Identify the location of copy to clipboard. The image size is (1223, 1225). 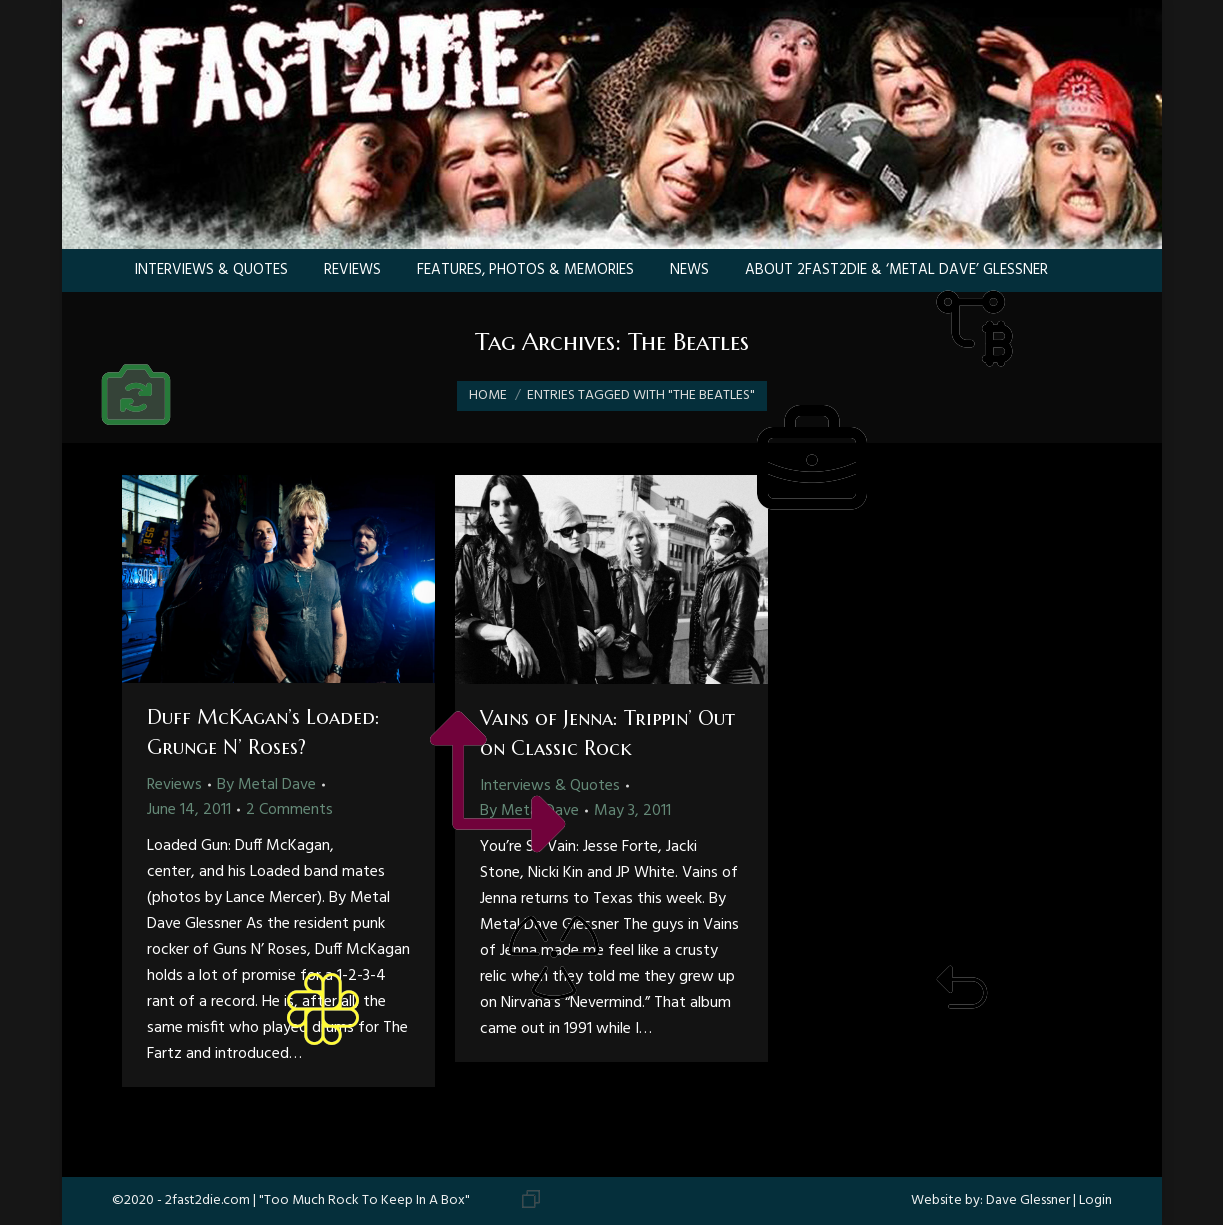
(531, 1199).